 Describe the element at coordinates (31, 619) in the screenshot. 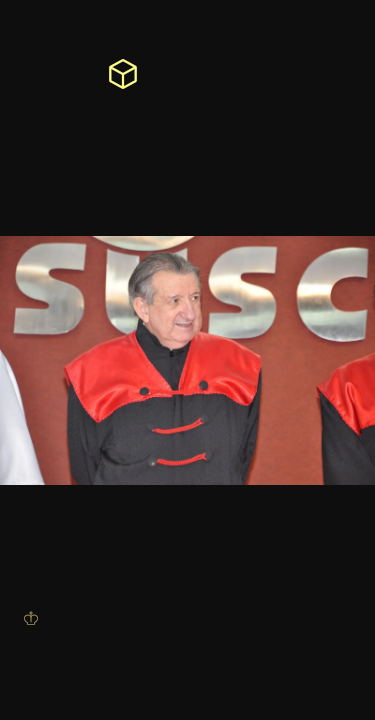

I see `remove or delete royal/premium status` at that location.